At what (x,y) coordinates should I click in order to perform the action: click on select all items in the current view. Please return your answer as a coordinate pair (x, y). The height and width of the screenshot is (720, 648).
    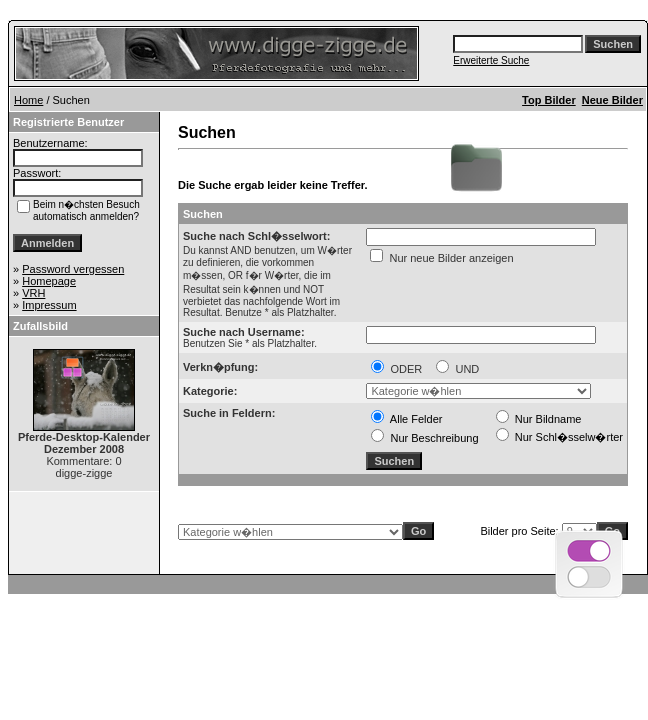
    Looking at the image, I should click on (72, 367).